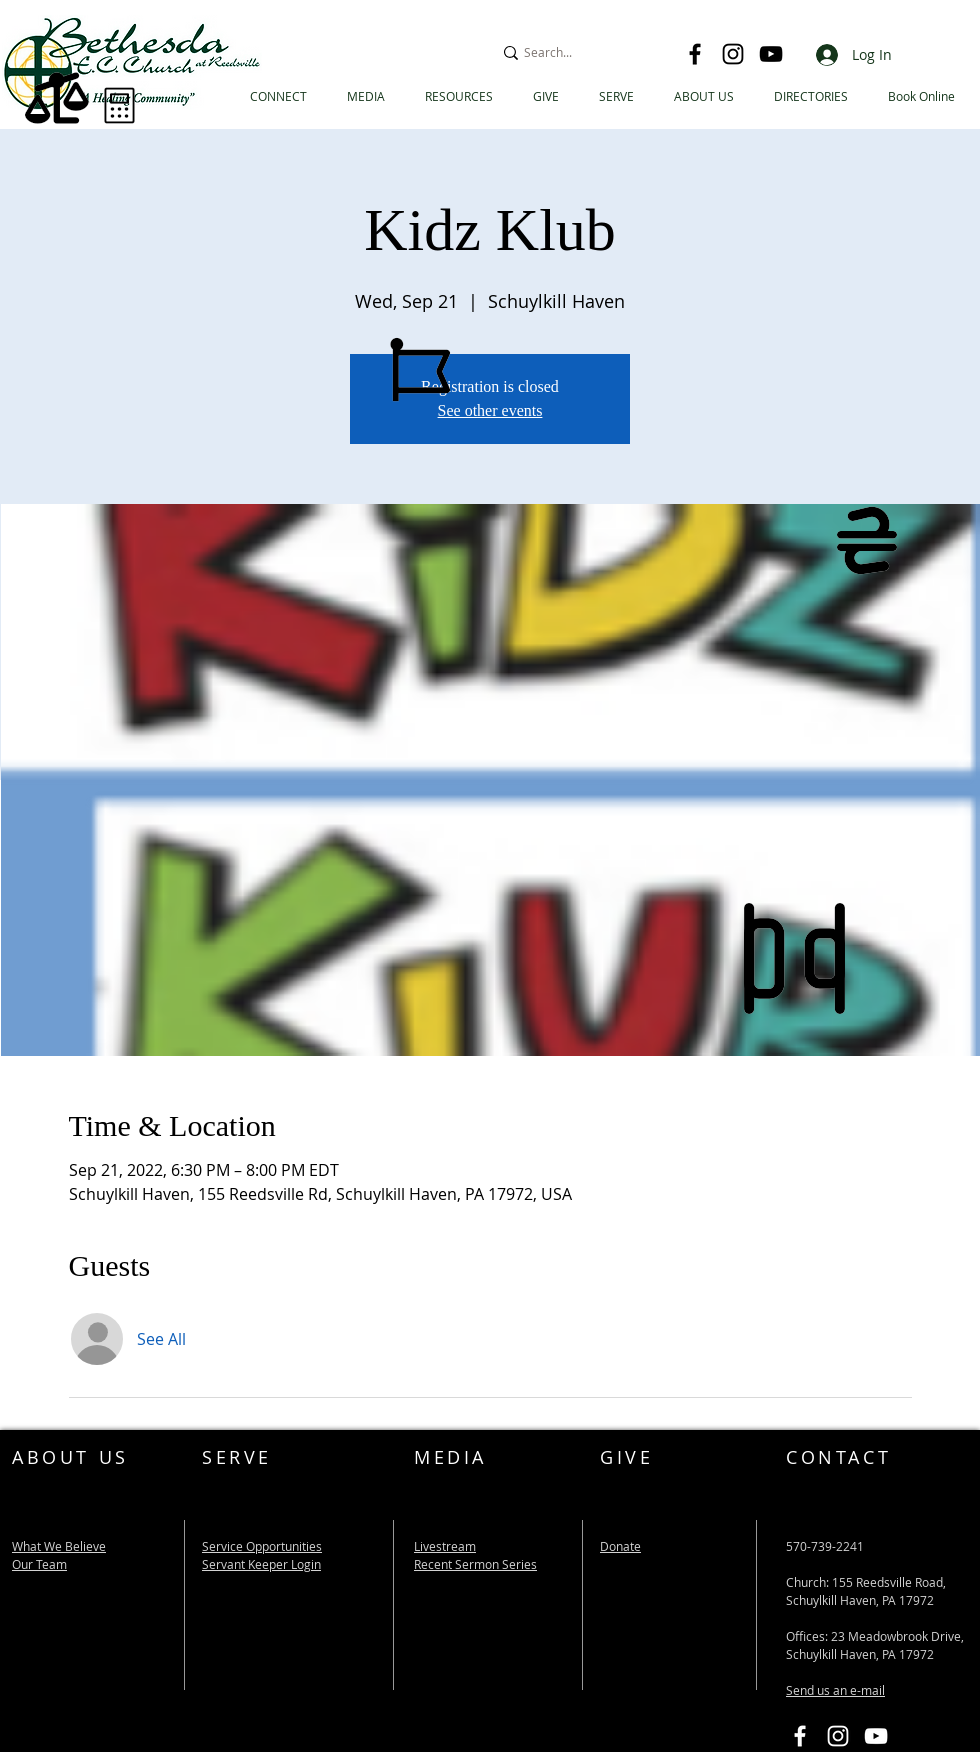 This screenshot has height=1752, width=980. I want to click on font awesome brand logo, so click(420, 369).